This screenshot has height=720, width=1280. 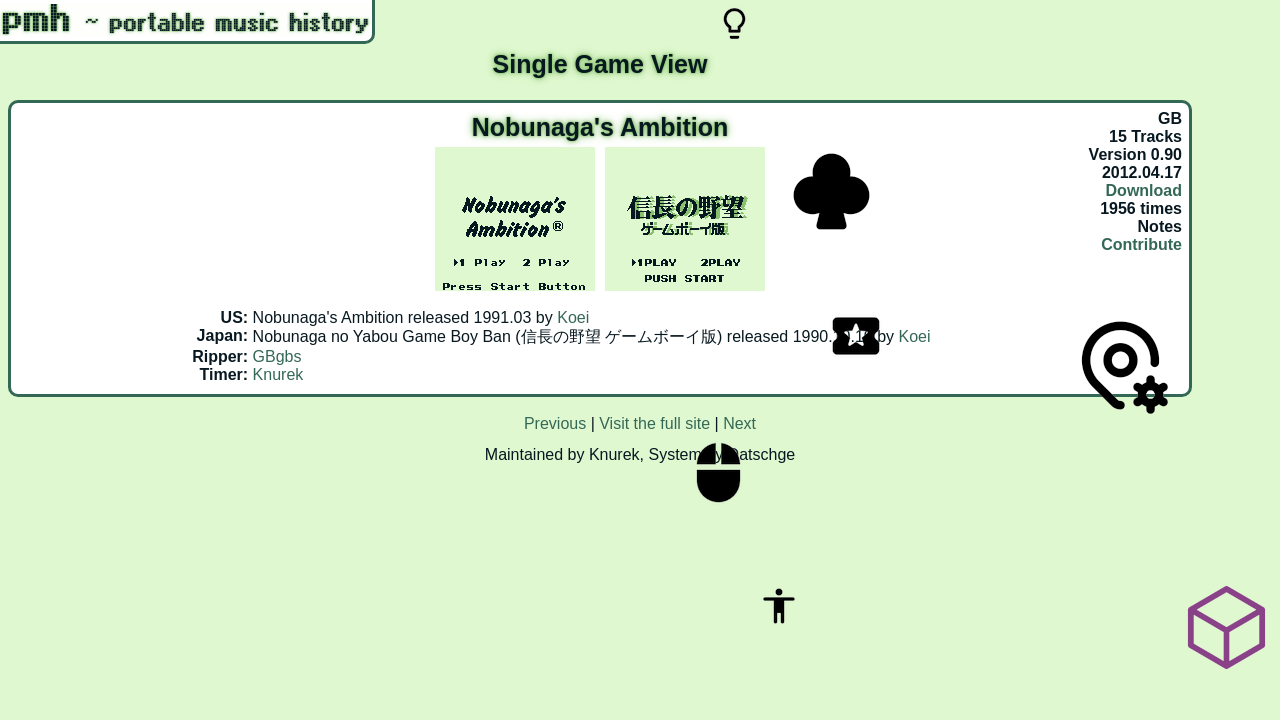 What do you see at coordinates (1120, 364) in the screenshot?
I see `access location settings` at bounding box center [1120, 364].